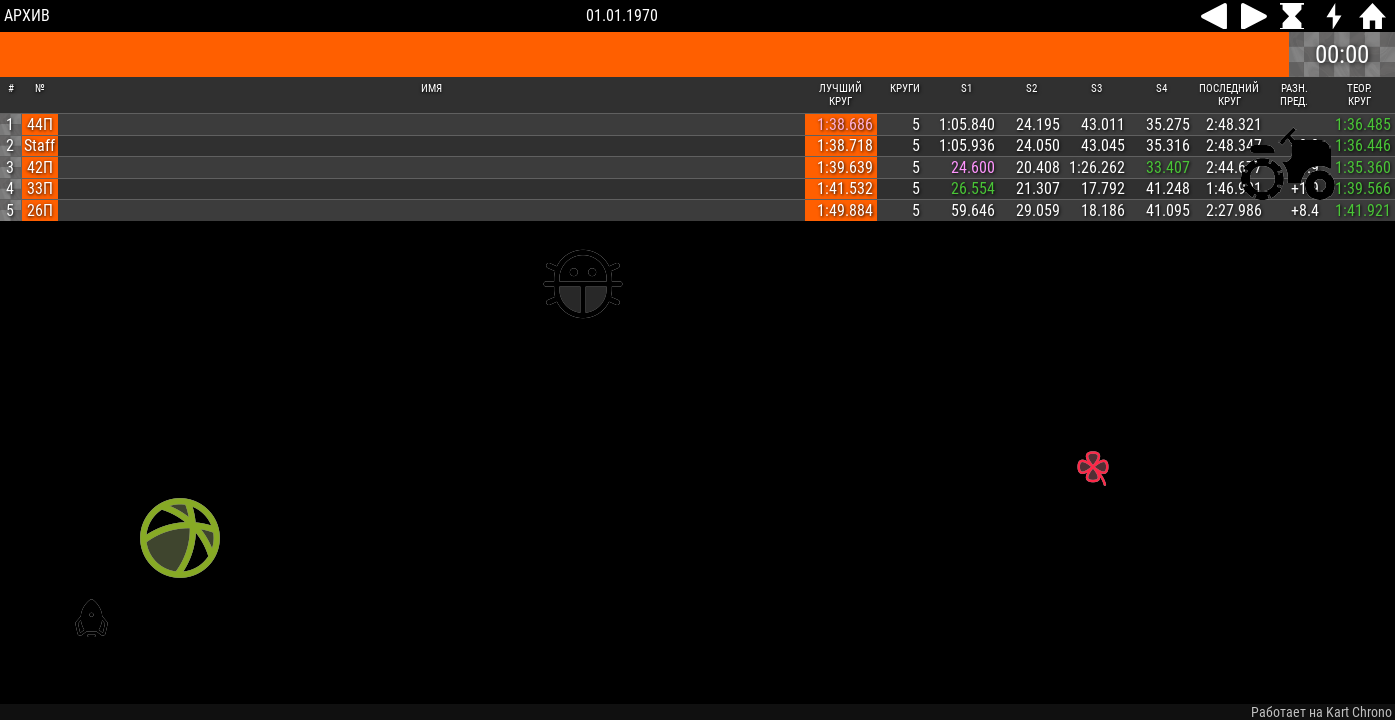 The image size is (1395, 720). I want to click on report a bug or issue, so click(583, 284).